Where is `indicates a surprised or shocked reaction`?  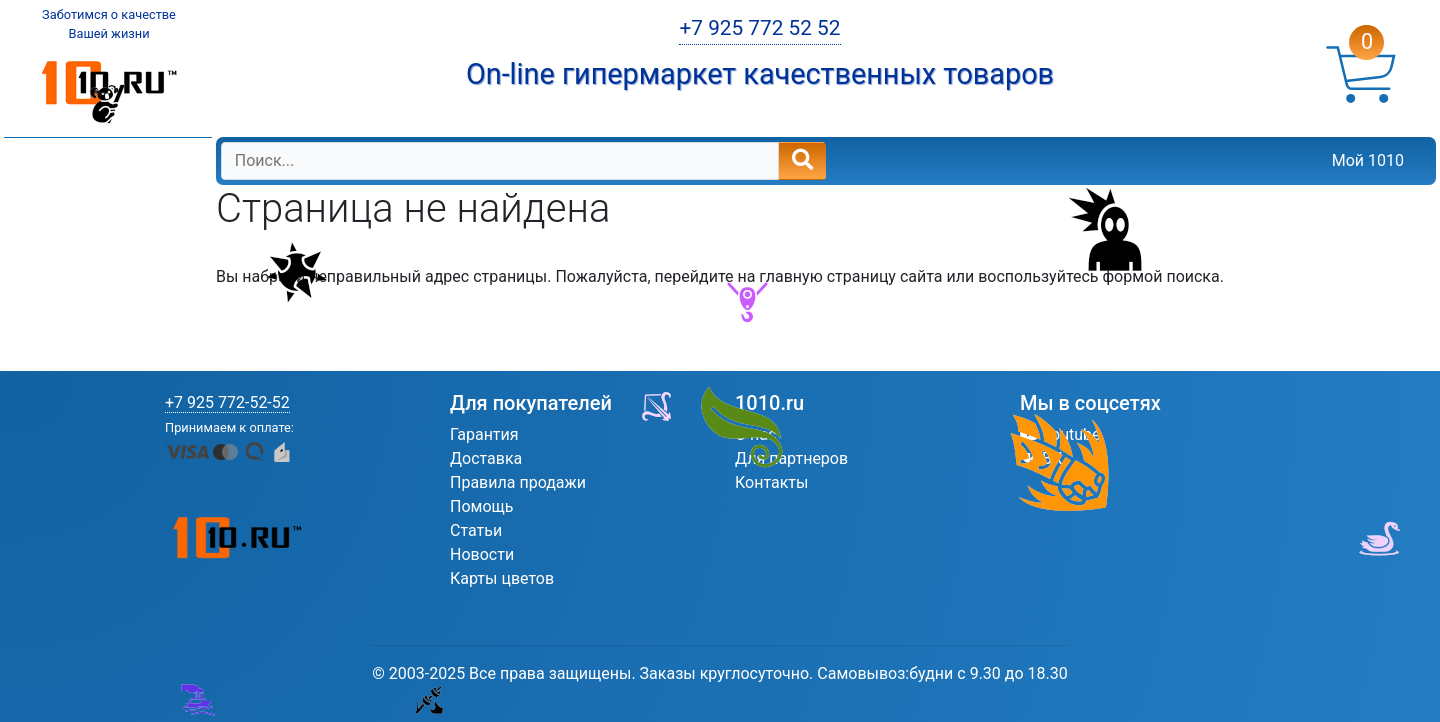 indicates a surprised or shocked reaction is located at coordinates (1110, 229).